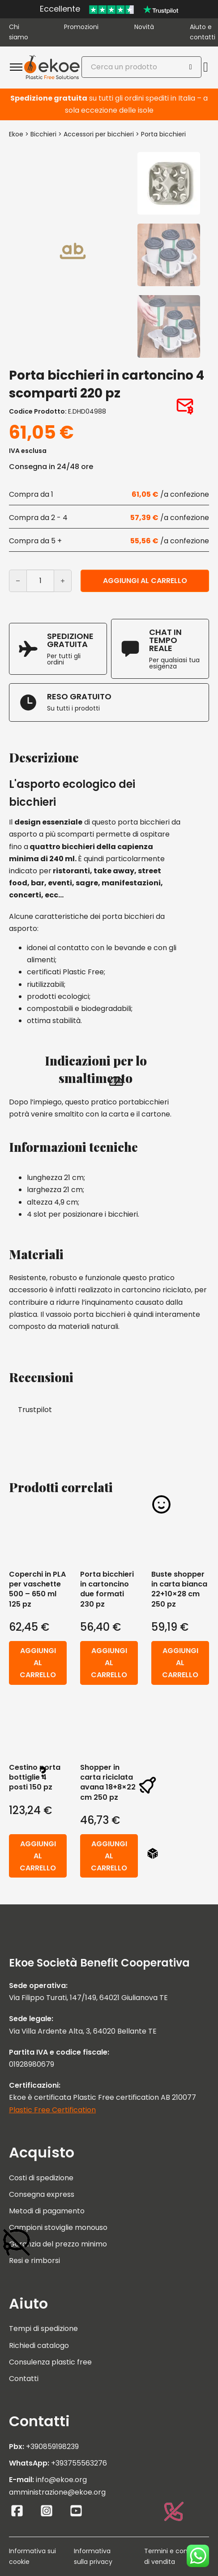 This screenshot has width=218, height=2576. Describe the element at coordinates (174, 2511) in the screenshot. I see `end or decline a phone call` at that location.